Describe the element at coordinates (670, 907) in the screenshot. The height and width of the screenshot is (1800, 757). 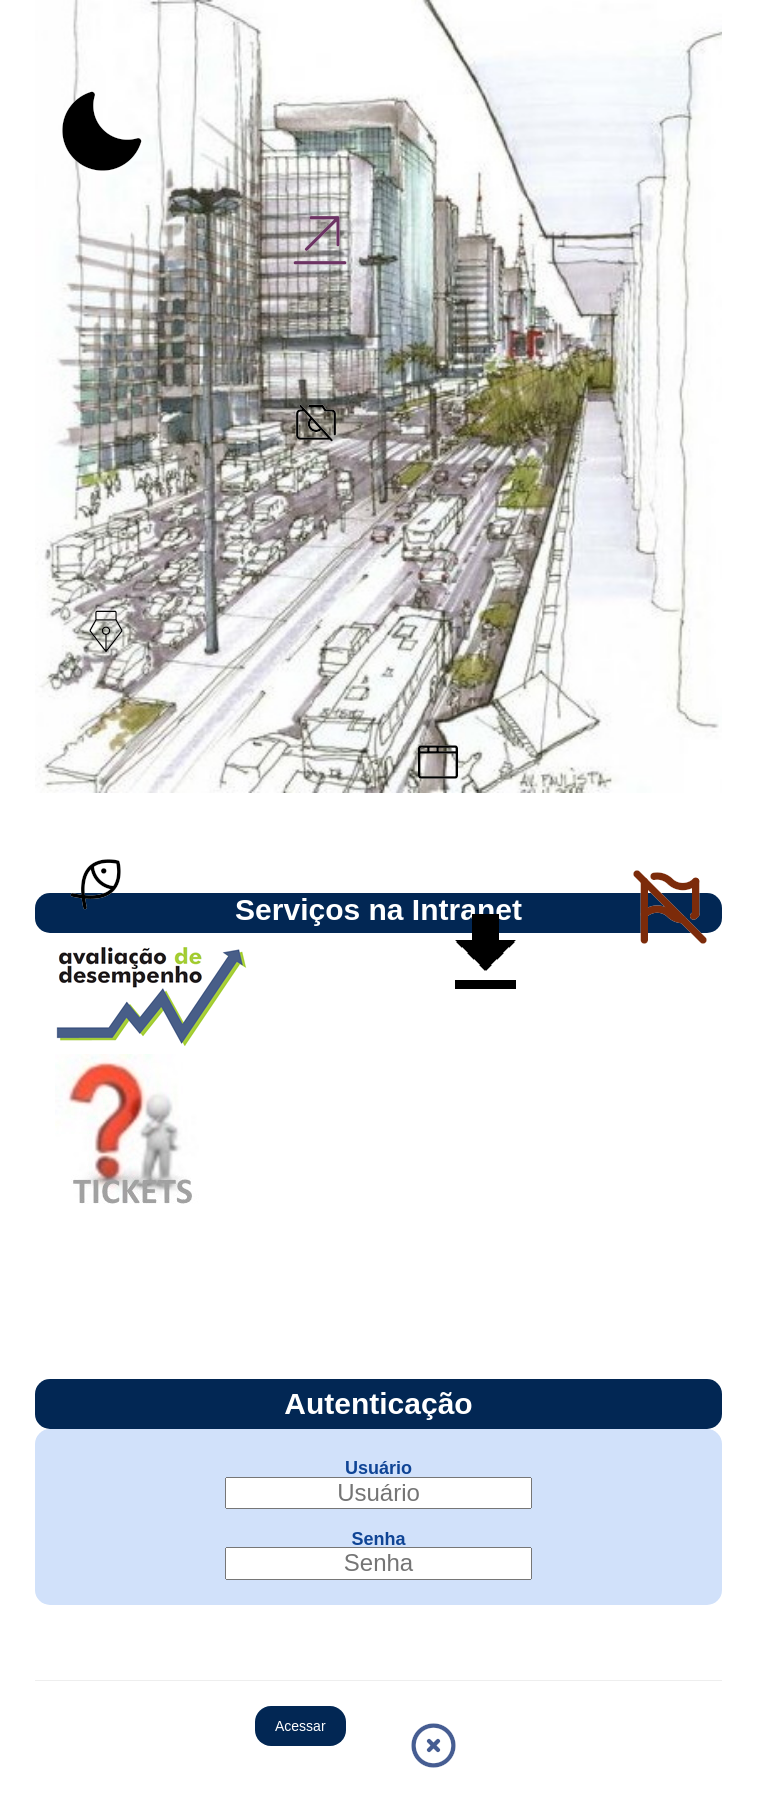
I see `disable flag or marker` at that location.